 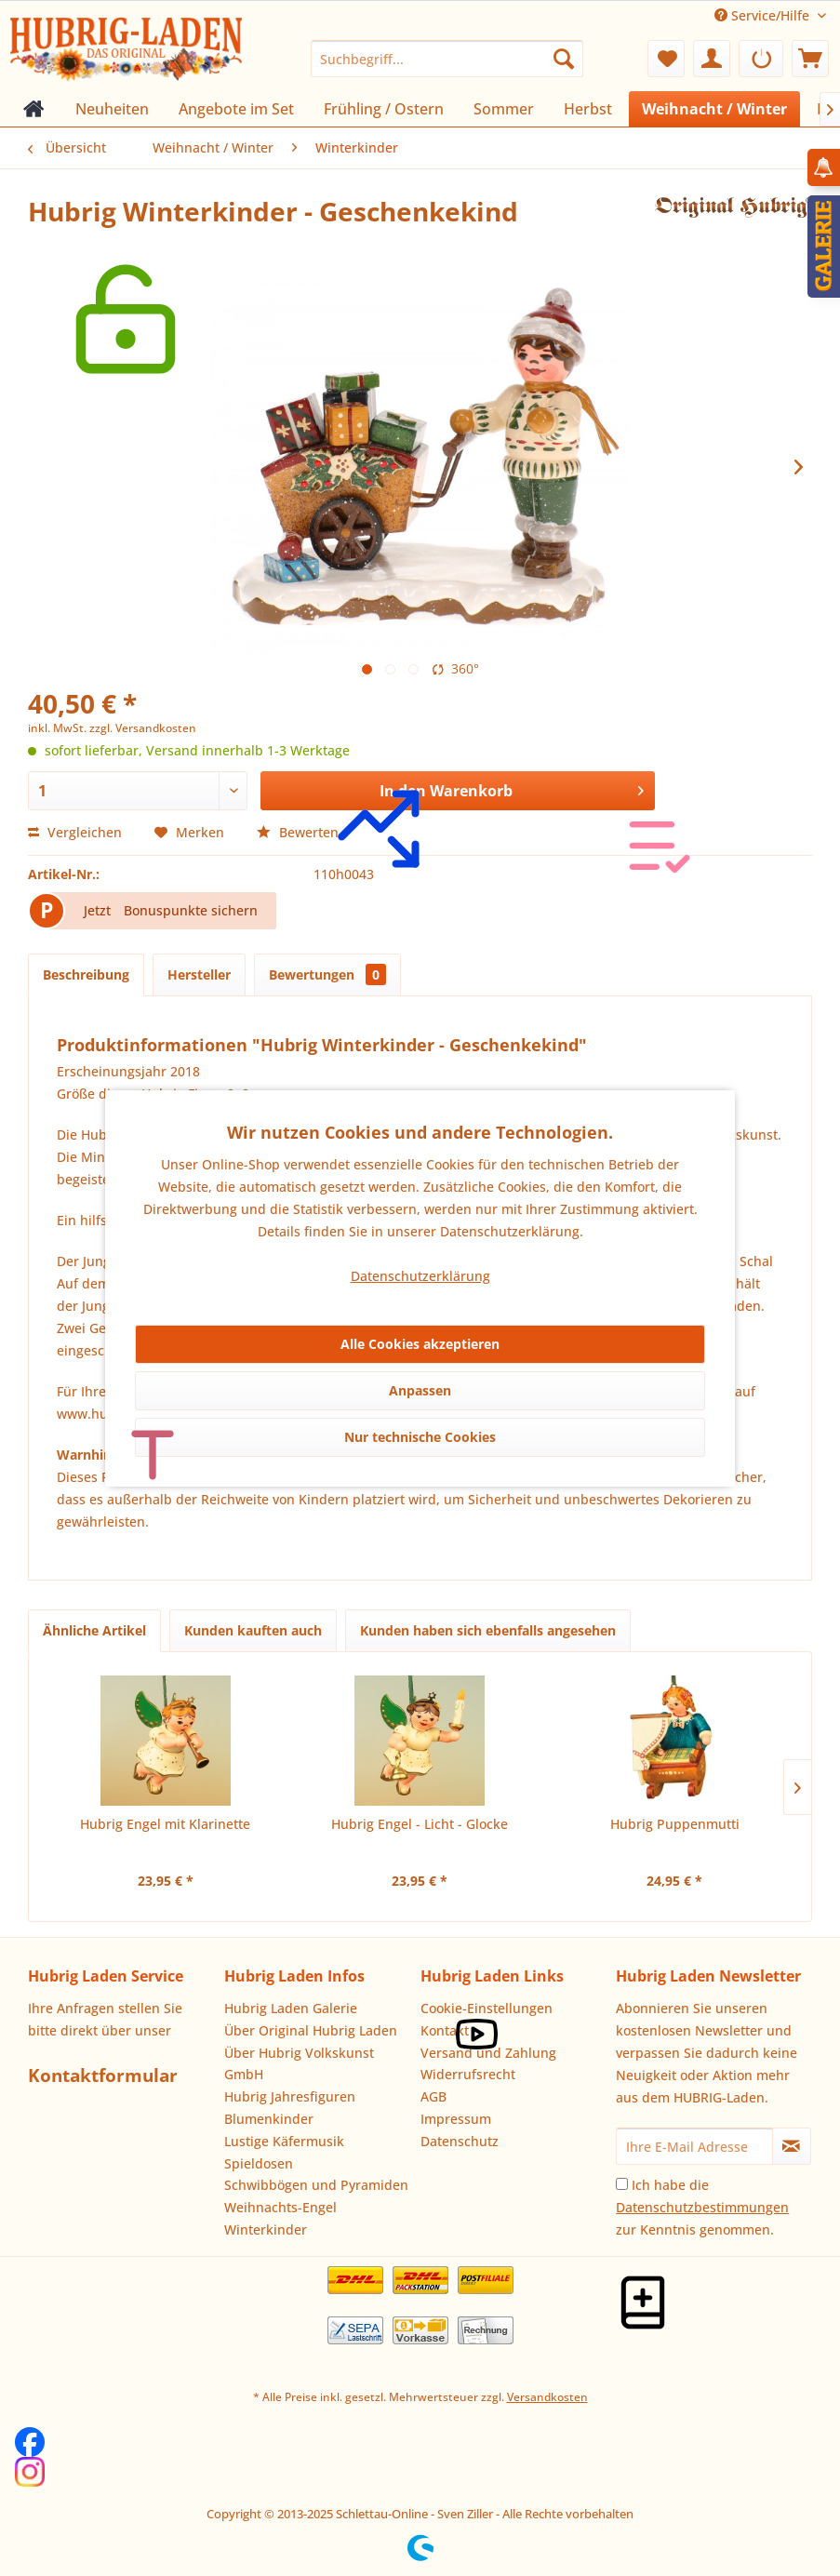 What do you see at coordinates (476, 2034) in the screenshot?
I see `open youtube app` at bounding box center [476, 2034].